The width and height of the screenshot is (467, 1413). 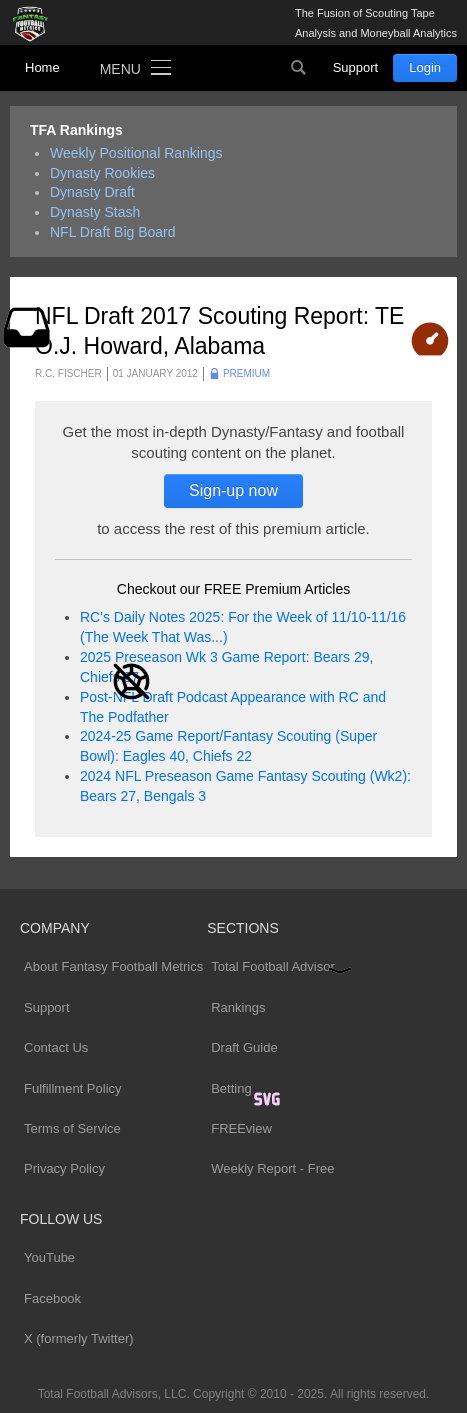 I want to click on indicates an SVG file format, so click(x=267, y=1099).